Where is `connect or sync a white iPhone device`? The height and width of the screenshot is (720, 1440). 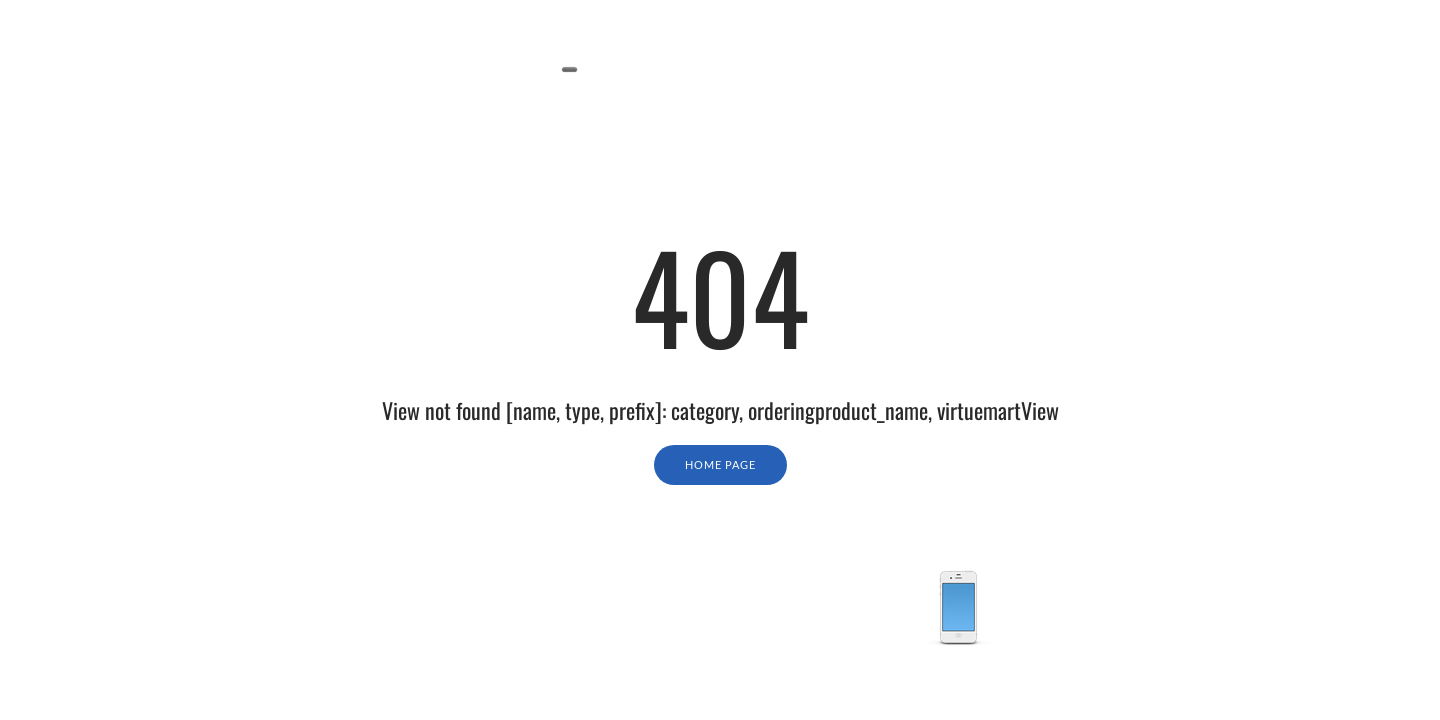
connect or sync a white iPhone device is located at coordinates (958, 606).